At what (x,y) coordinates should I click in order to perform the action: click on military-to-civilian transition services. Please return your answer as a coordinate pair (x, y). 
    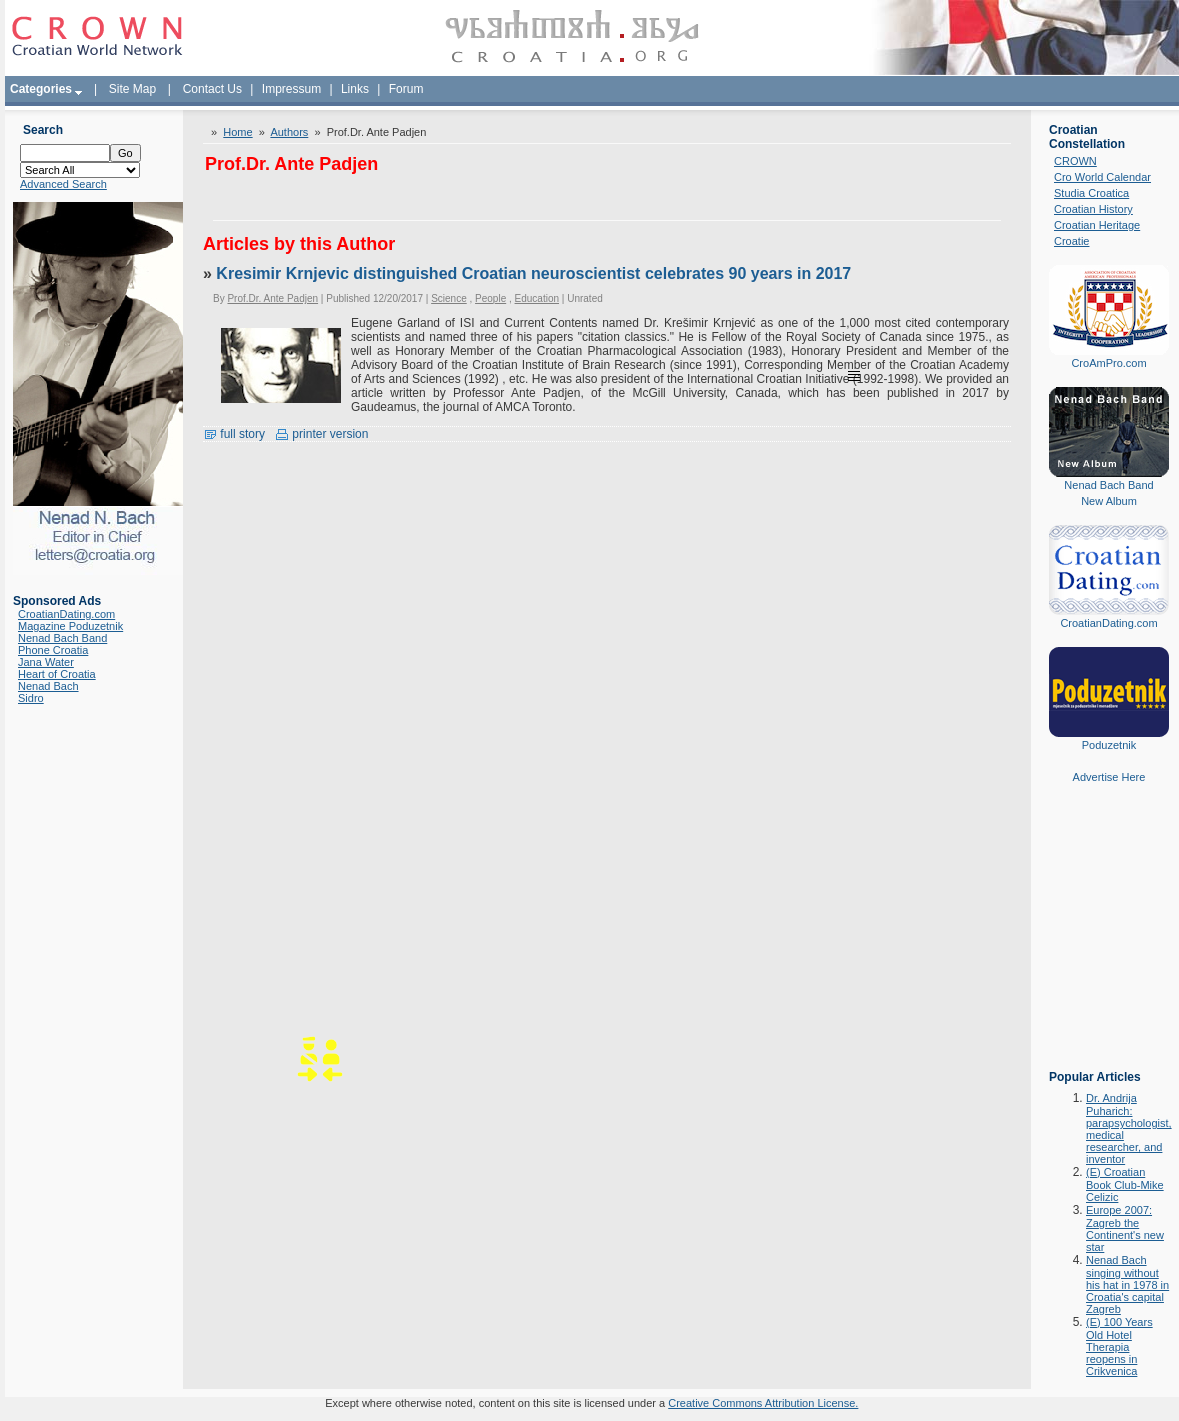
    Looking at the image, I should click on (320, 1059).